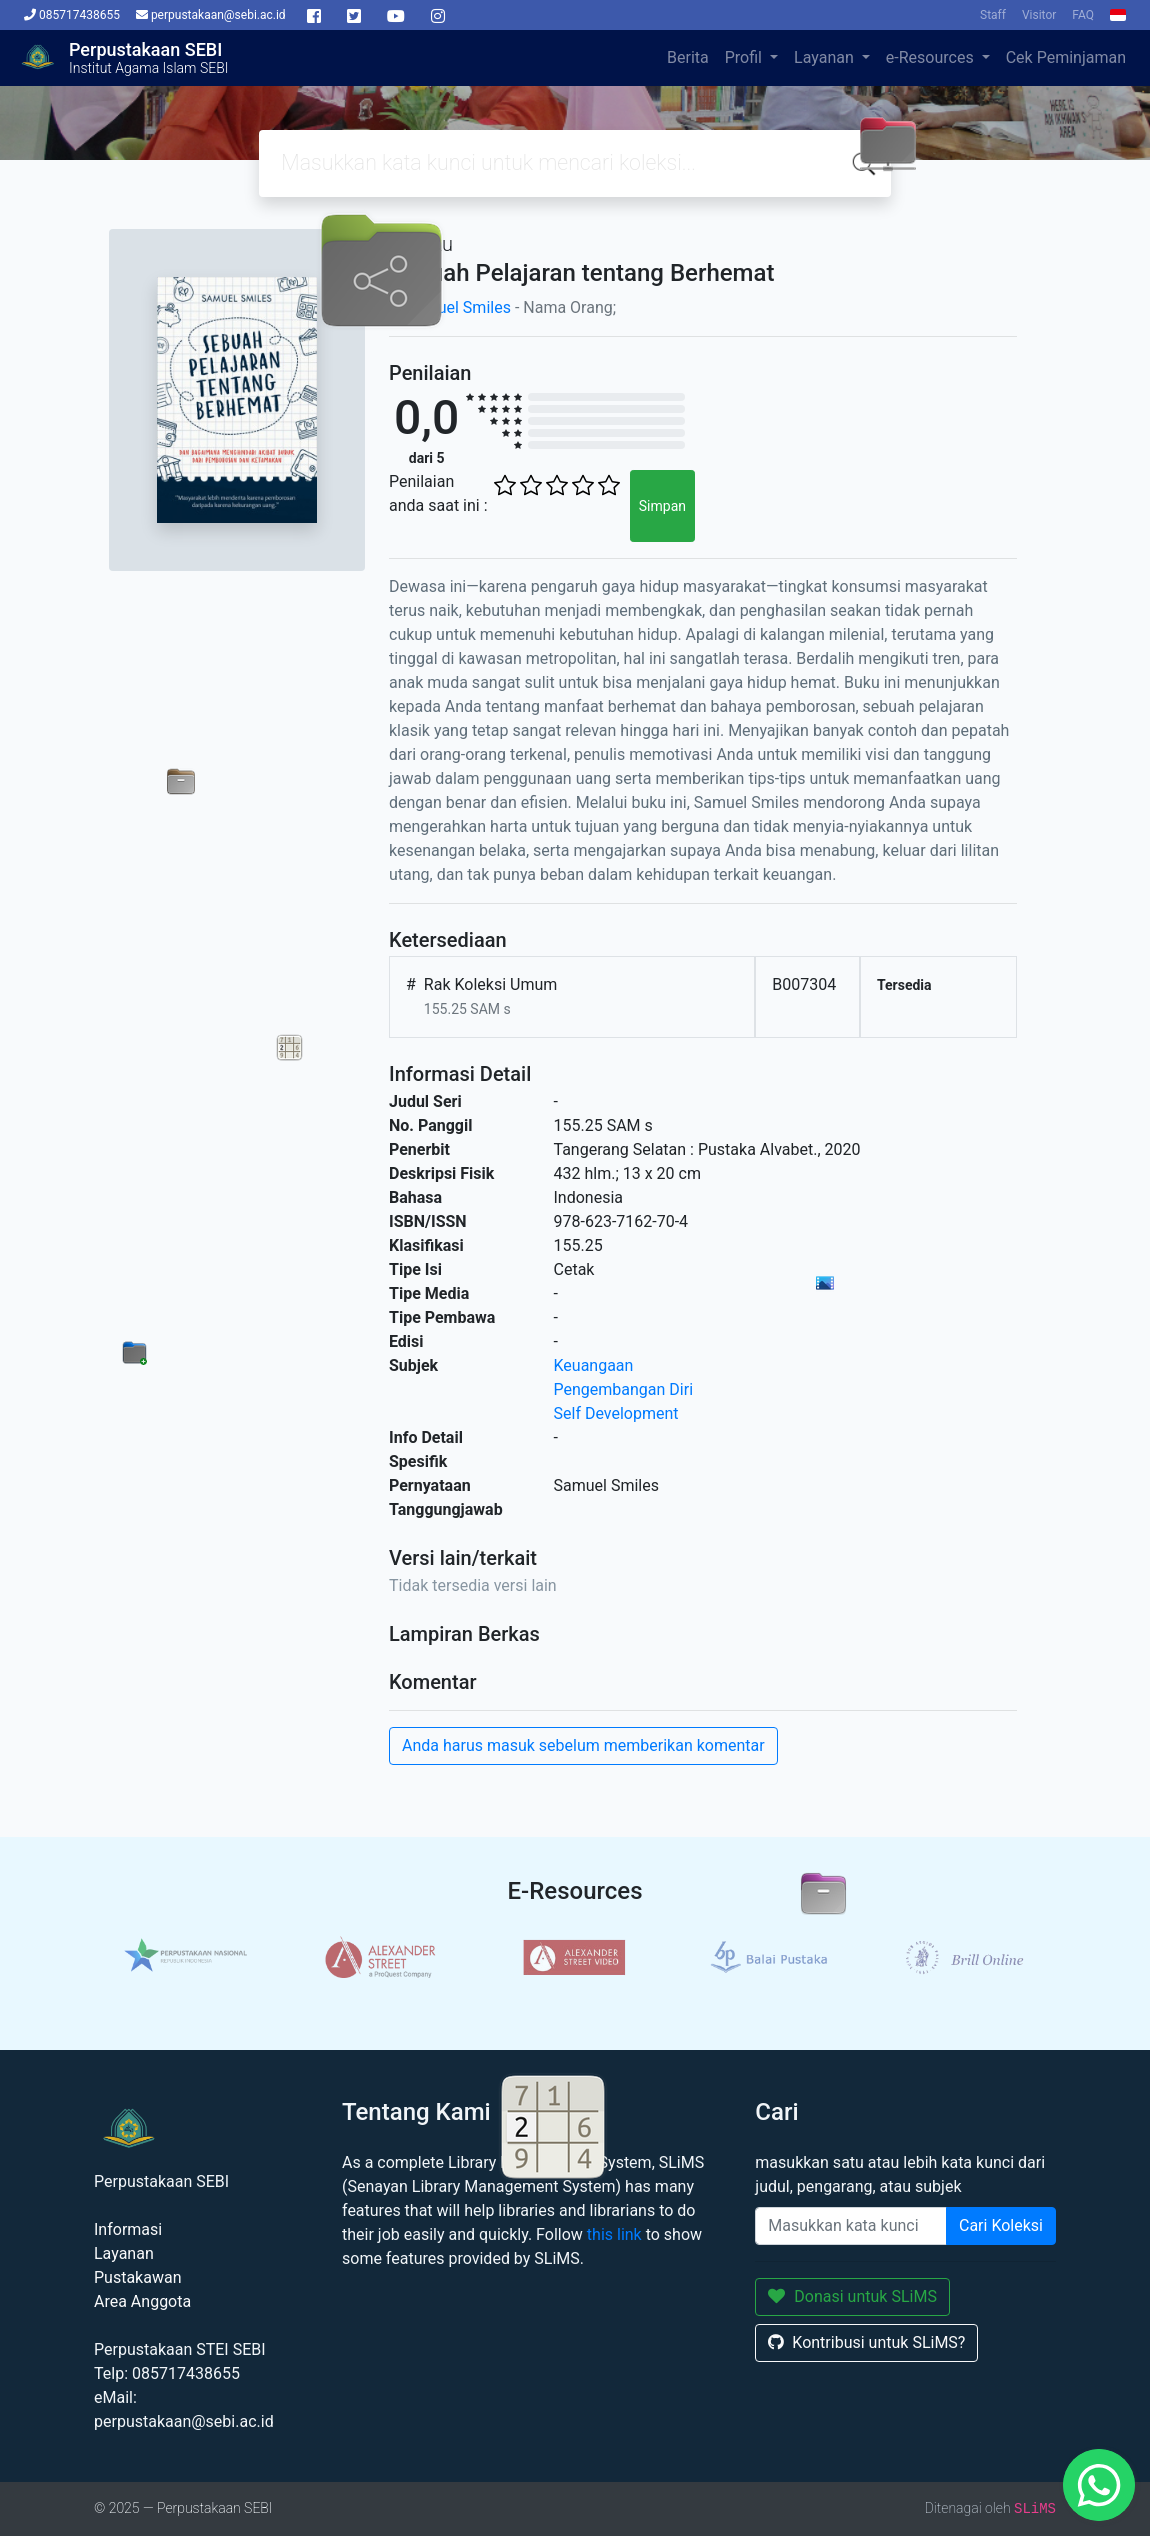 The width and height of the screenshot is (1150, 2536). What do you see at coordinates (823, 1893) in the screenshot?
I see `open the file manager application` at bounding box center [823, 1893].